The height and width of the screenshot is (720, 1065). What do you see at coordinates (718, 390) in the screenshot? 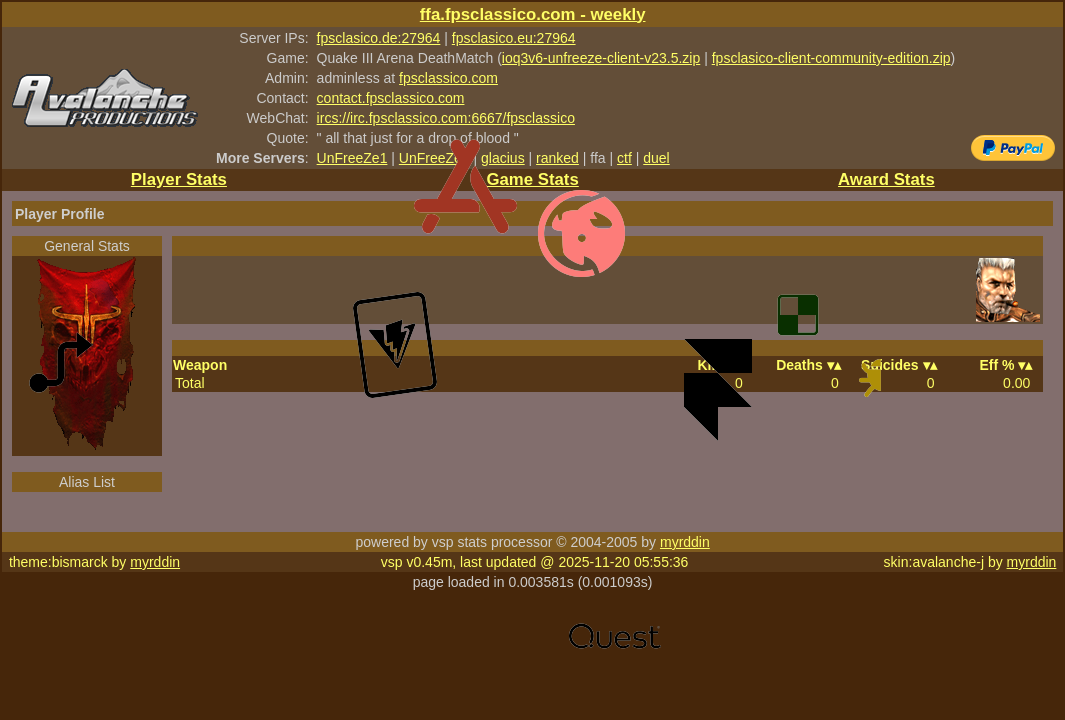
I see `open framer design tool` at bounding box center [718, 390].